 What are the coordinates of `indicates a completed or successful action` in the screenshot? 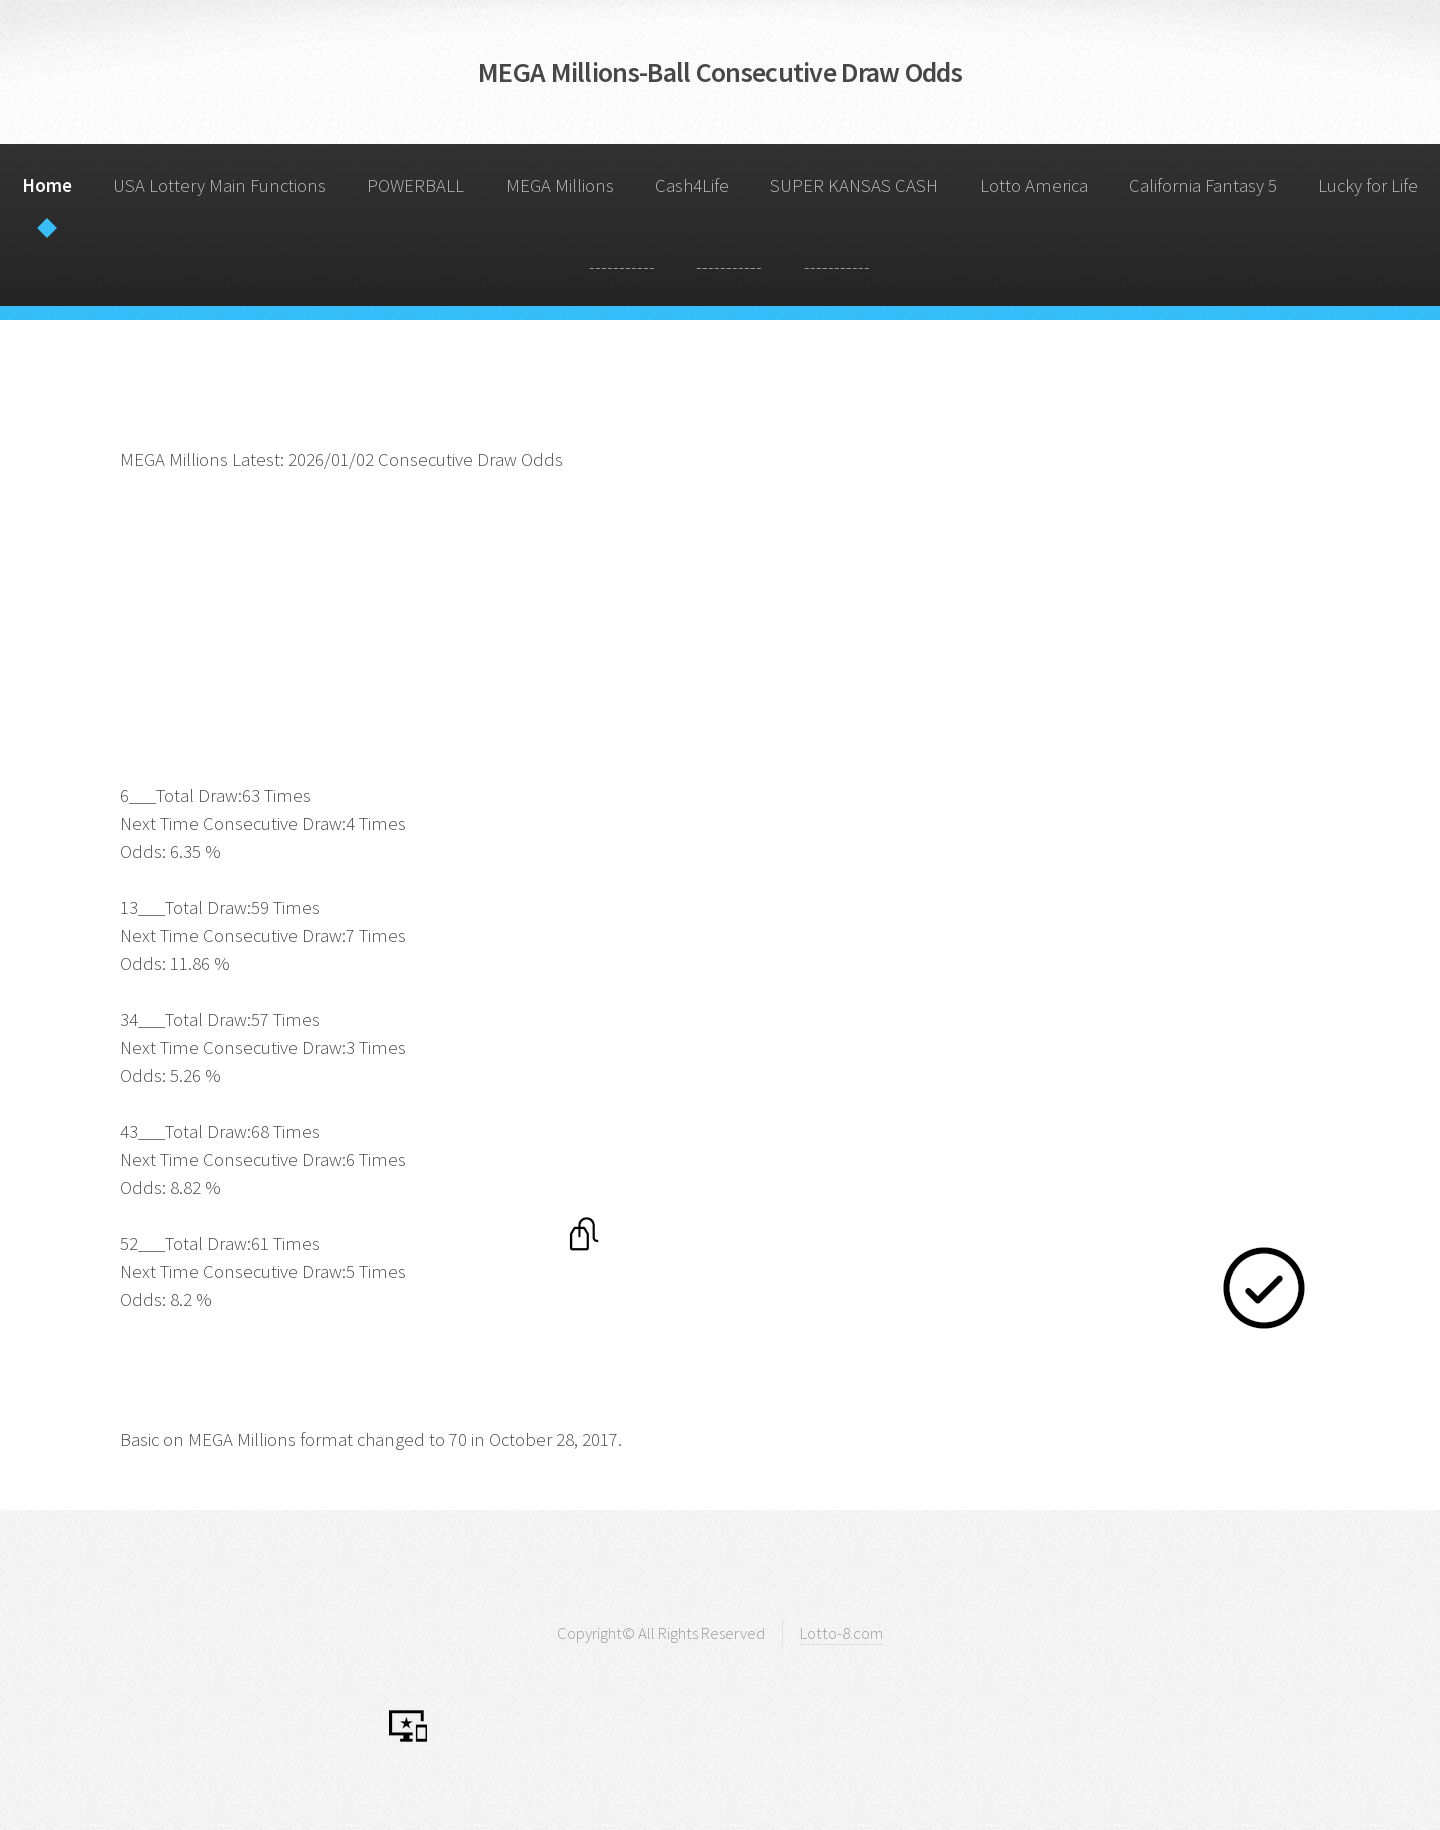 It's located at (1264, 1288).